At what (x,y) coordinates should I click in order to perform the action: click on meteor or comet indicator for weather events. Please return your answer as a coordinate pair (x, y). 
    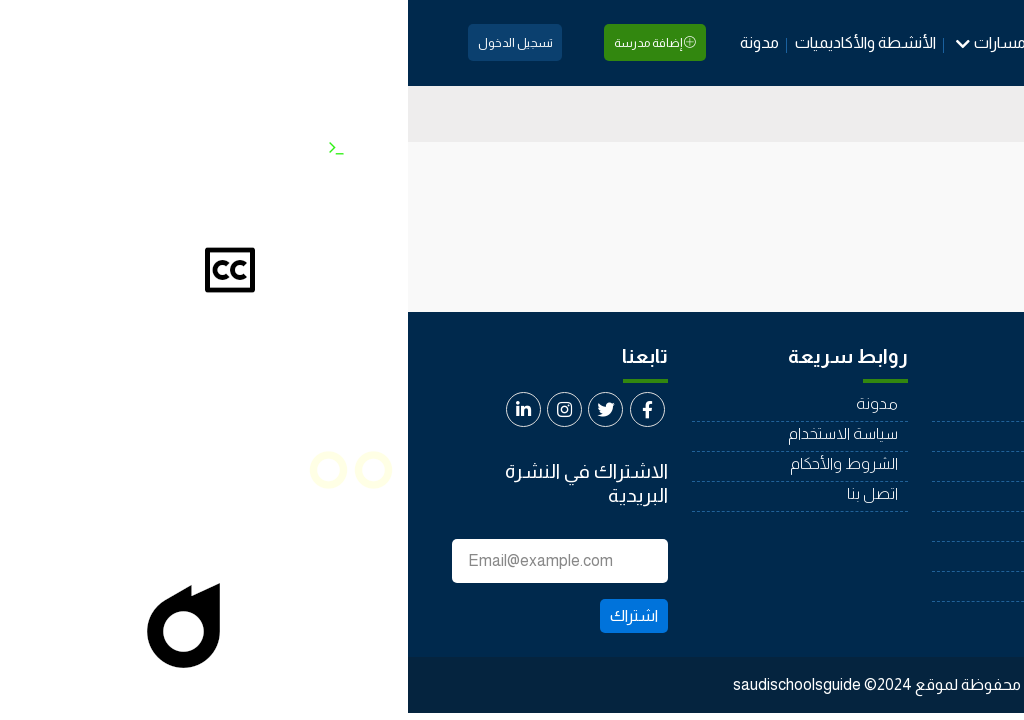
    Looking at the image, I should click on (183, 627).